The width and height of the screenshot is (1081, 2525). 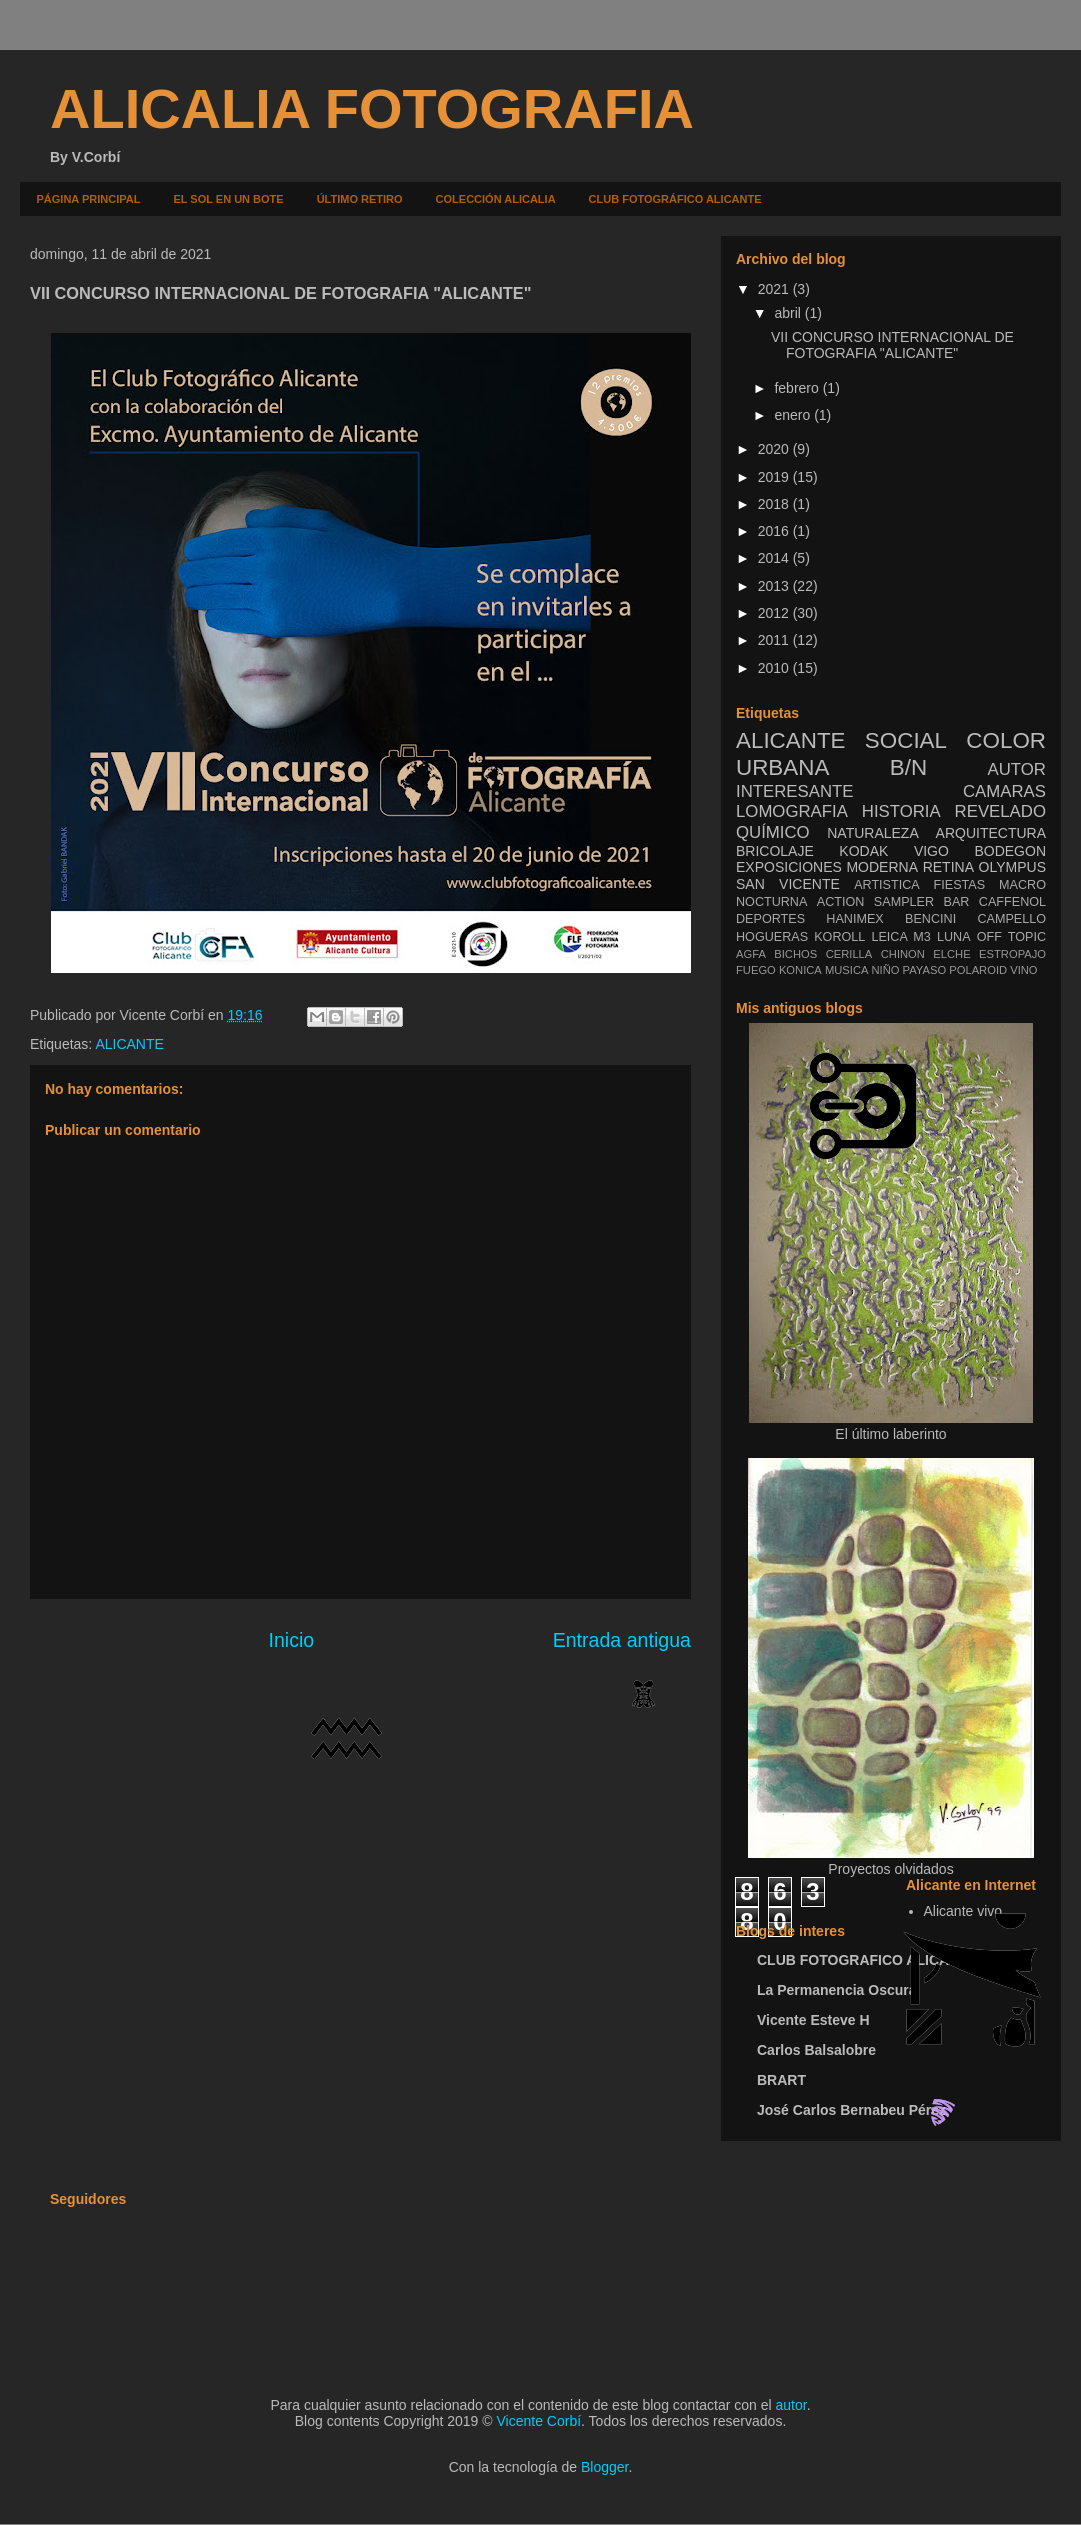 I want to click on set up camp in a desert region, so click(x=972, y=1980).